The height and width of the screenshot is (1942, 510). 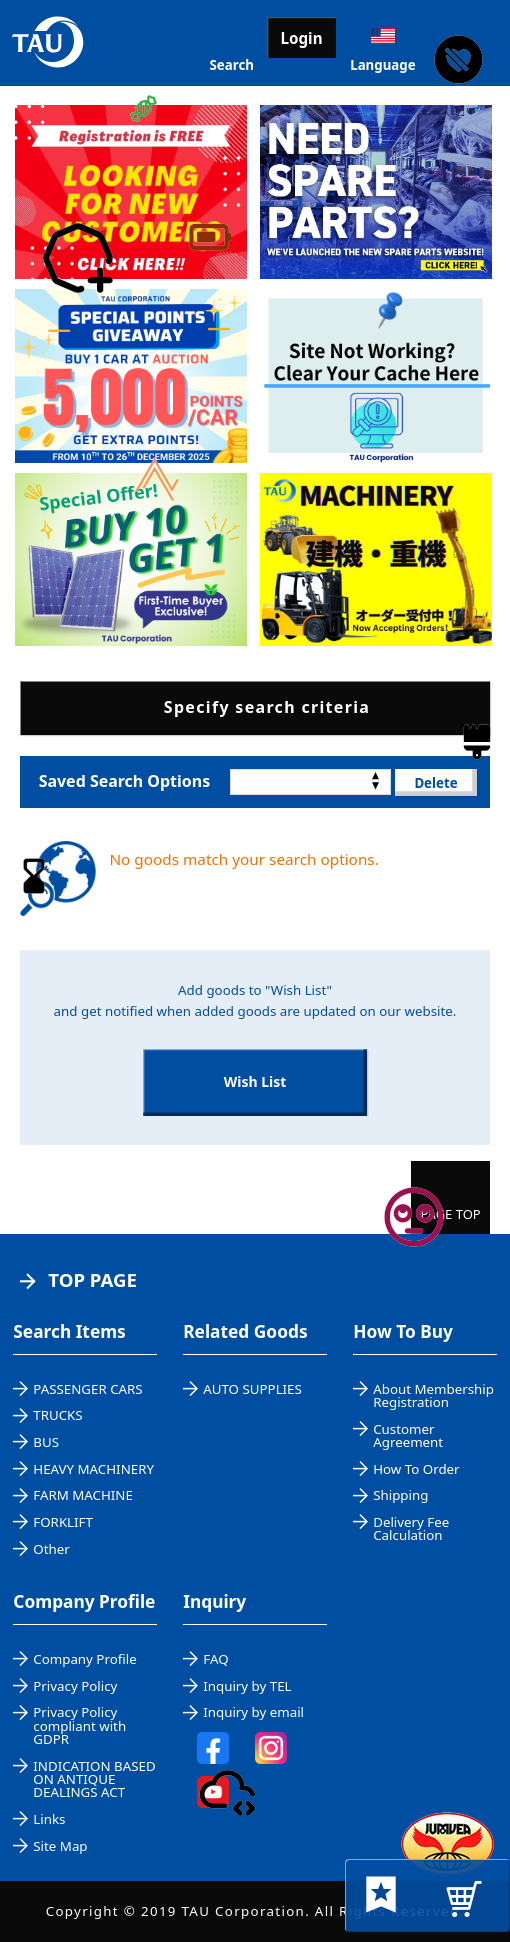 What do you see at coordinates (414, 1217) in the screenshot?
I see `express annoyance or exasperation` at bounding box center [414, 1217].